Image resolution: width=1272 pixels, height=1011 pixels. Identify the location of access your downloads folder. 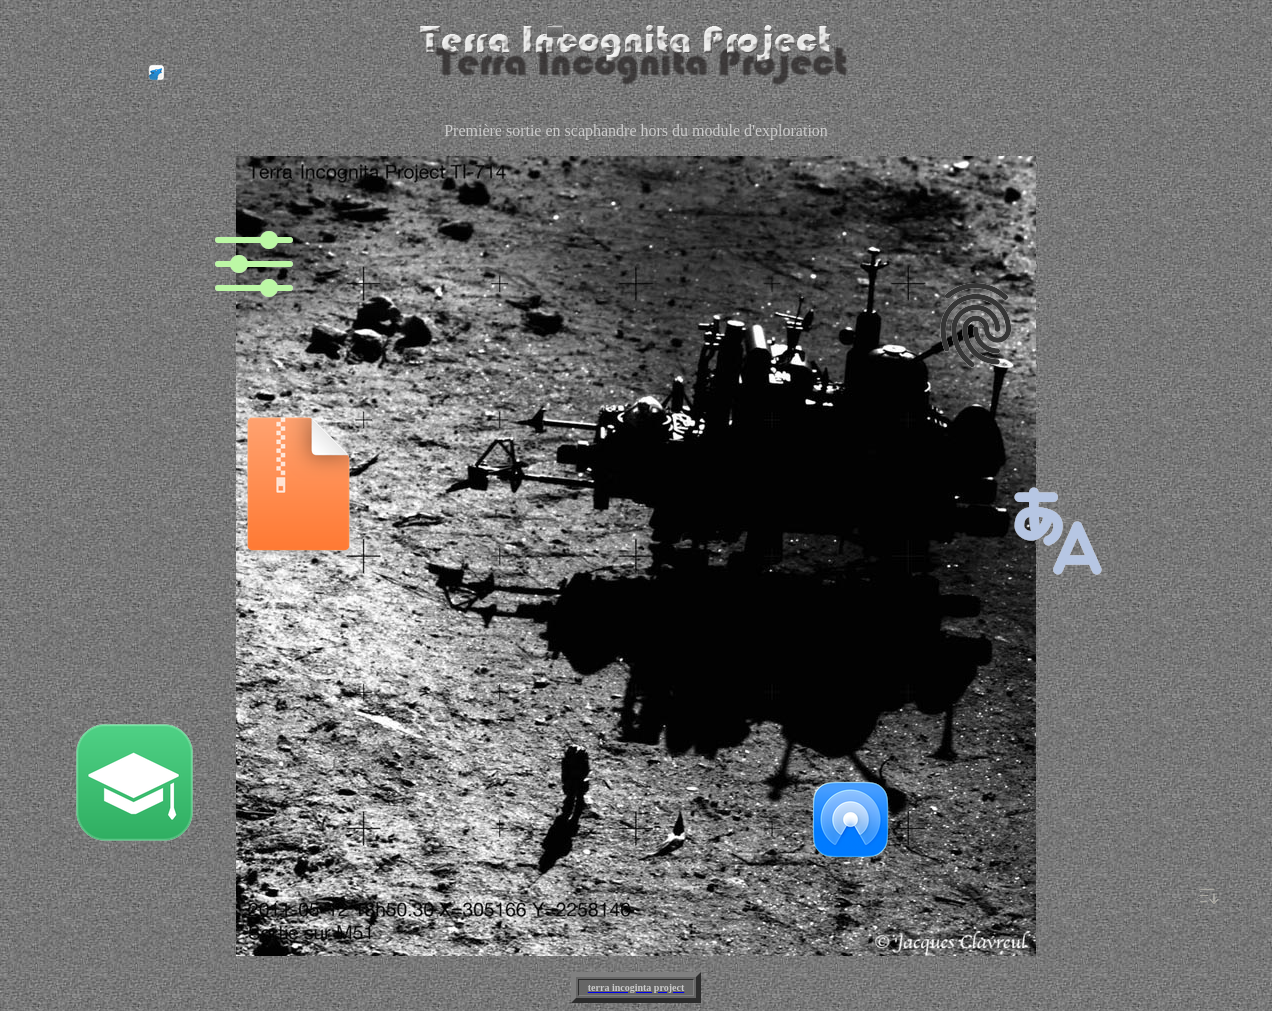
(555, 31).